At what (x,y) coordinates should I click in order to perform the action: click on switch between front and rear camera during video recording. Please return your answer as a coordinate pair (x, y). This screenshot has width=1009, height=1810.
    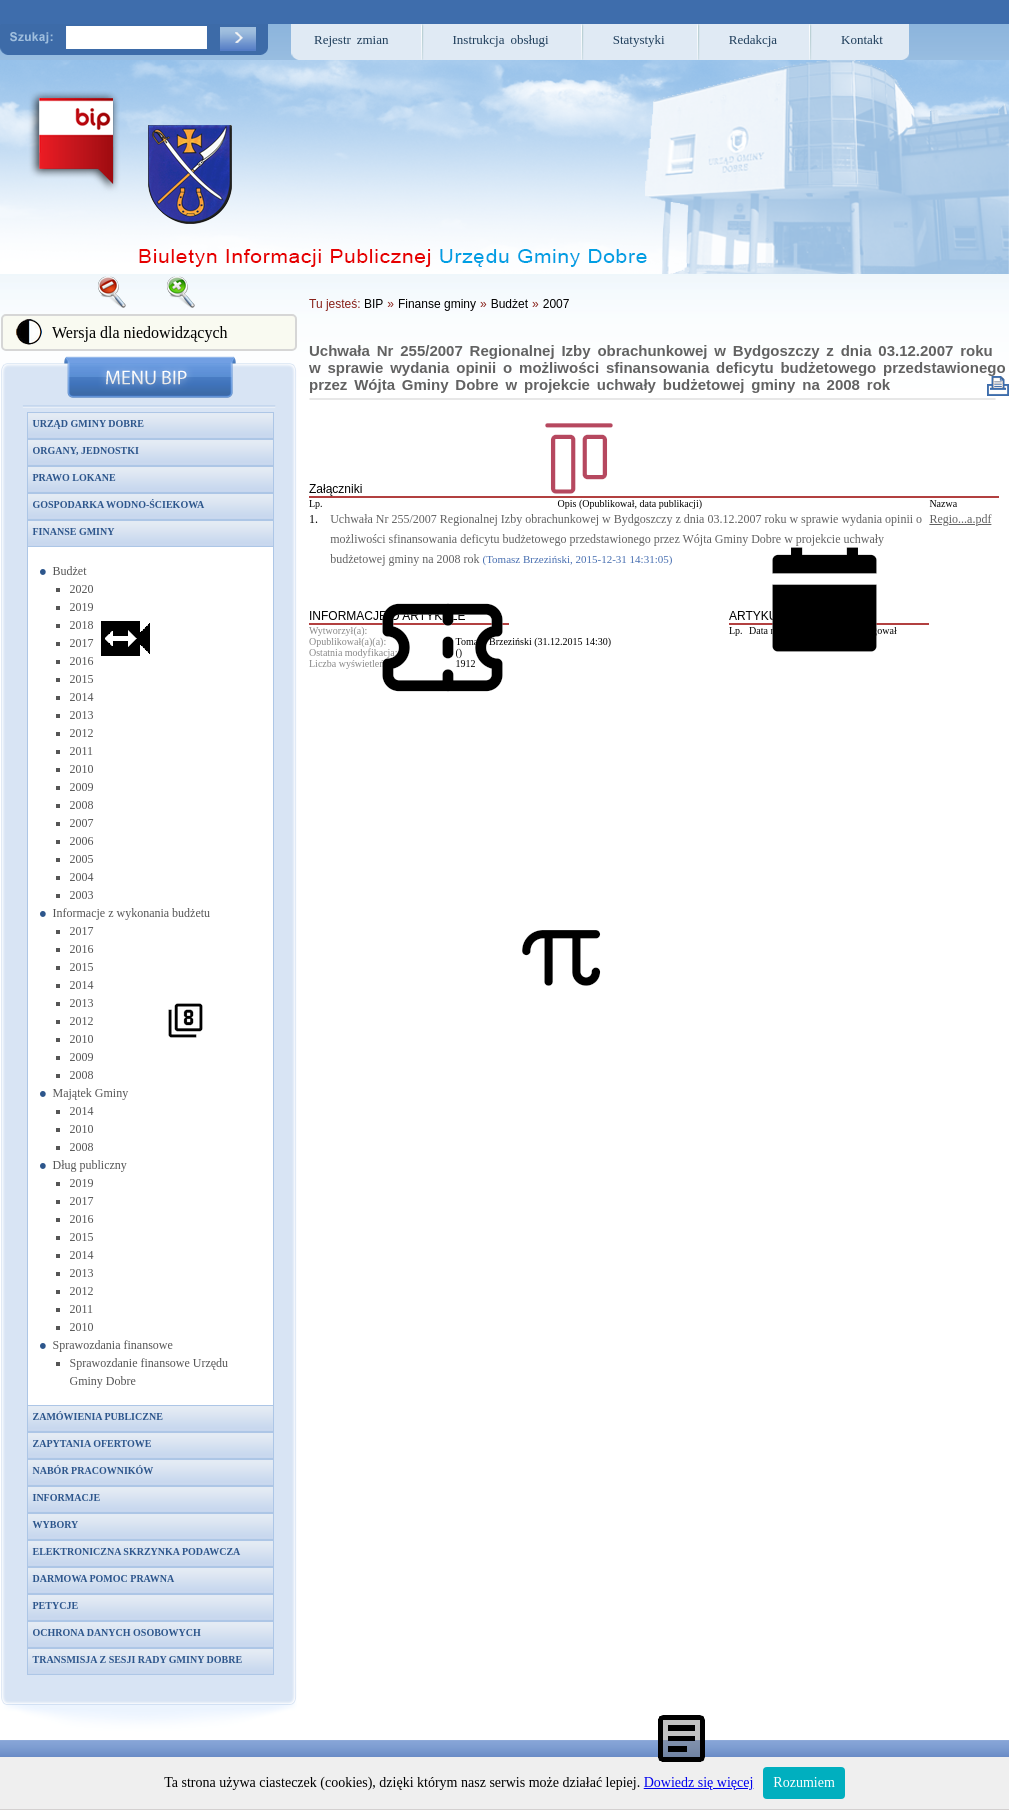
    Looking at the image, I should click on (125, 638).